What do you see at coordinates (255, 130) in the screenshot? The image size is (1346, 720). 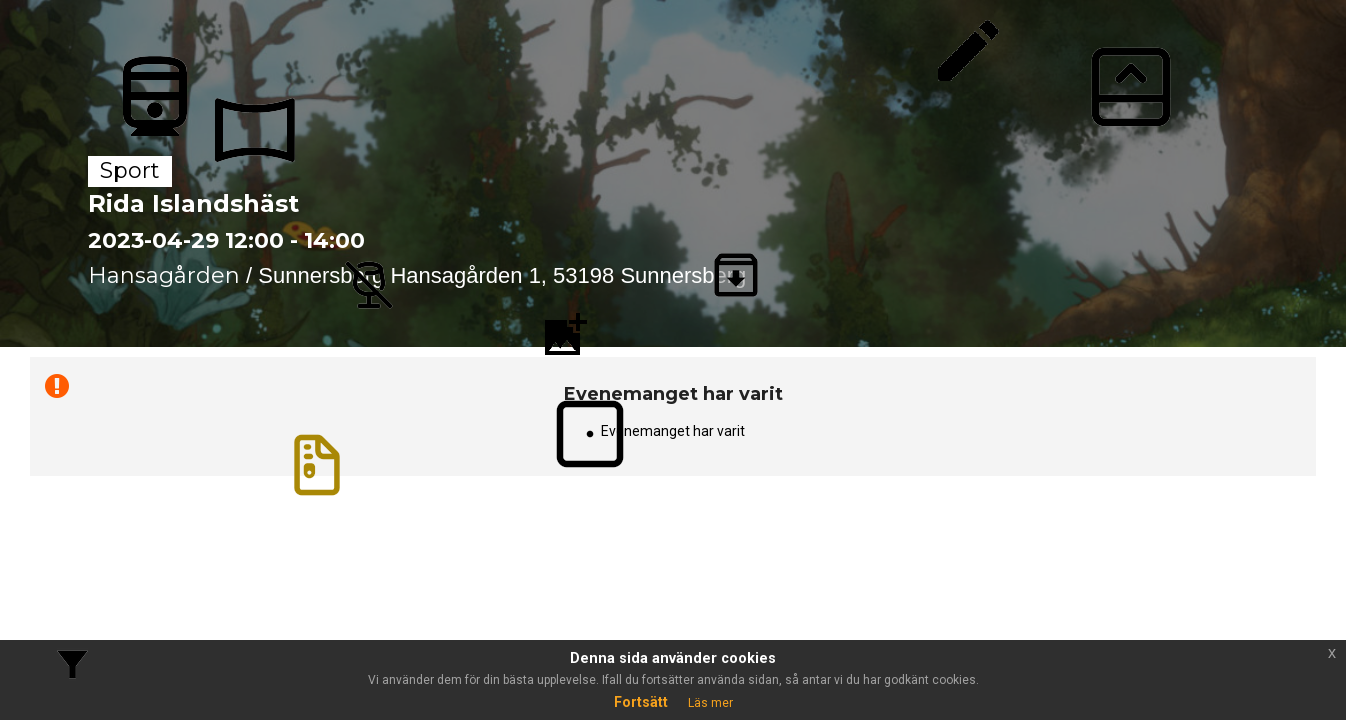 I see `switch to horizontal panorama mode` at bounding box center [255, 130].